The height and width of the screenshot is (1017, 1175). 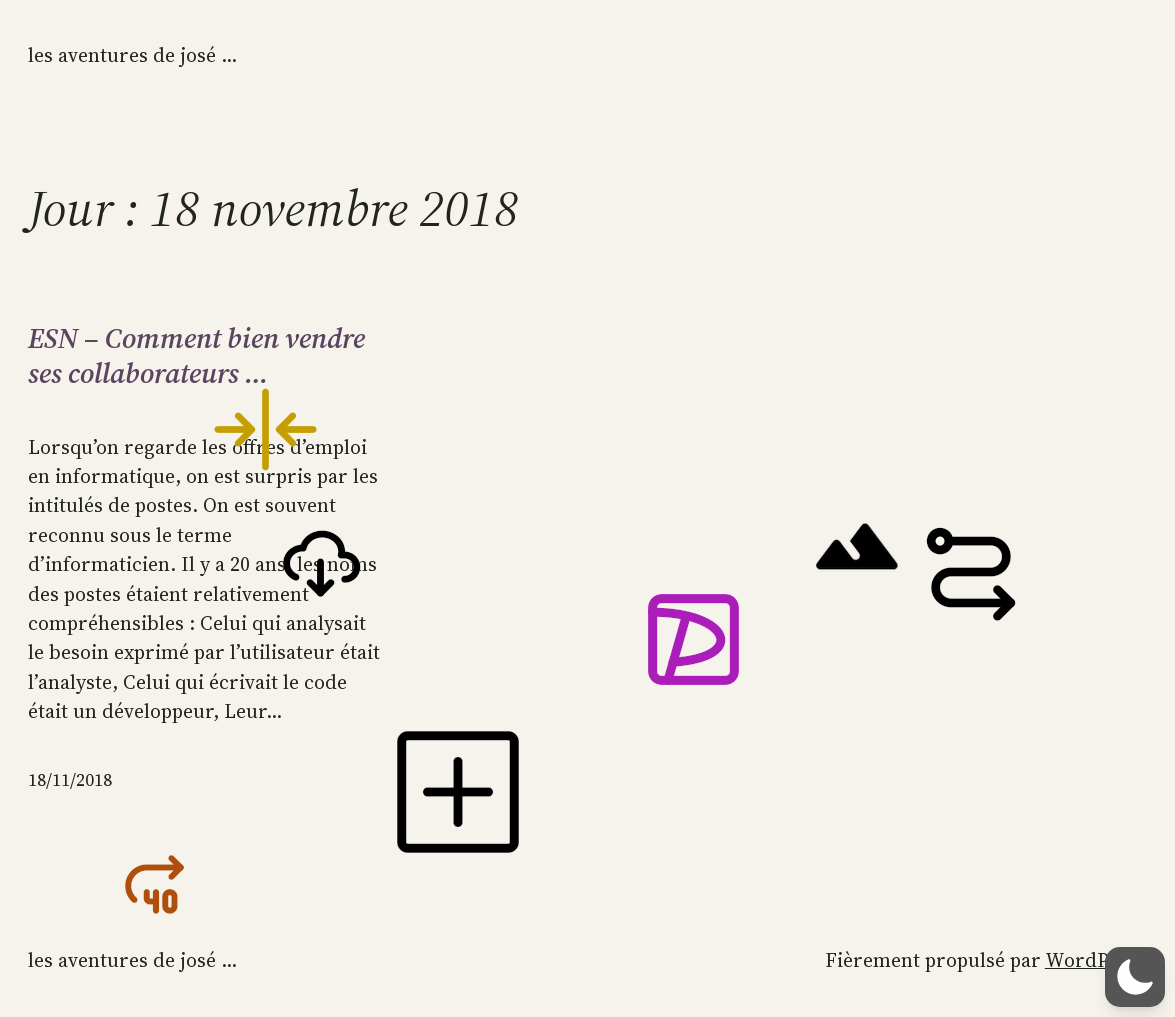 What do you see at coordinates (265, 429) in the screenshot?
I see `collapse or minimize horizontal content` at bounding box center [265, 429].